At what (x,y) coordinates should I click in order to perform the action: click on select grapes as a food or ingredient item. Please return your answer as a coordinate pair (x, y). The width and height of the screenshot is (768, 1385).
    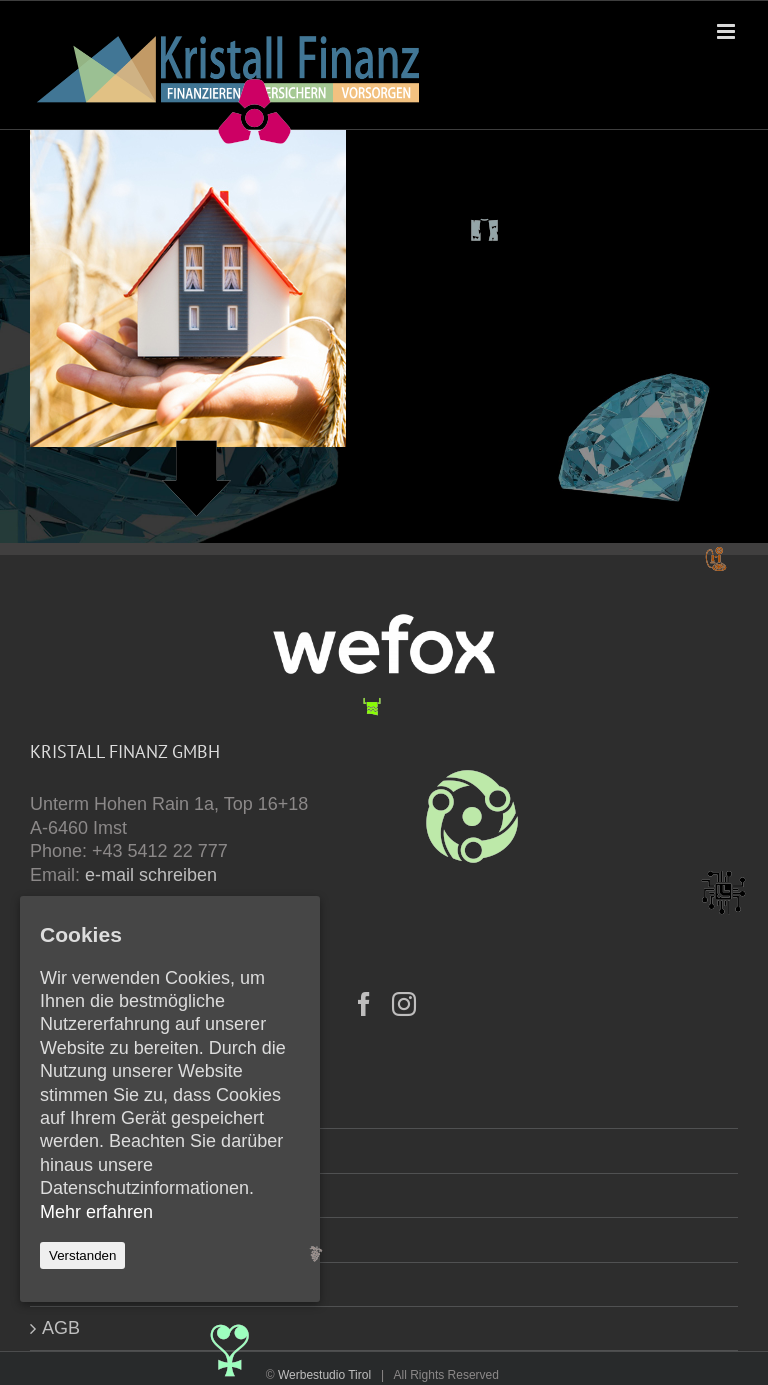
    Looking at the image, I should click on (316, 1254).